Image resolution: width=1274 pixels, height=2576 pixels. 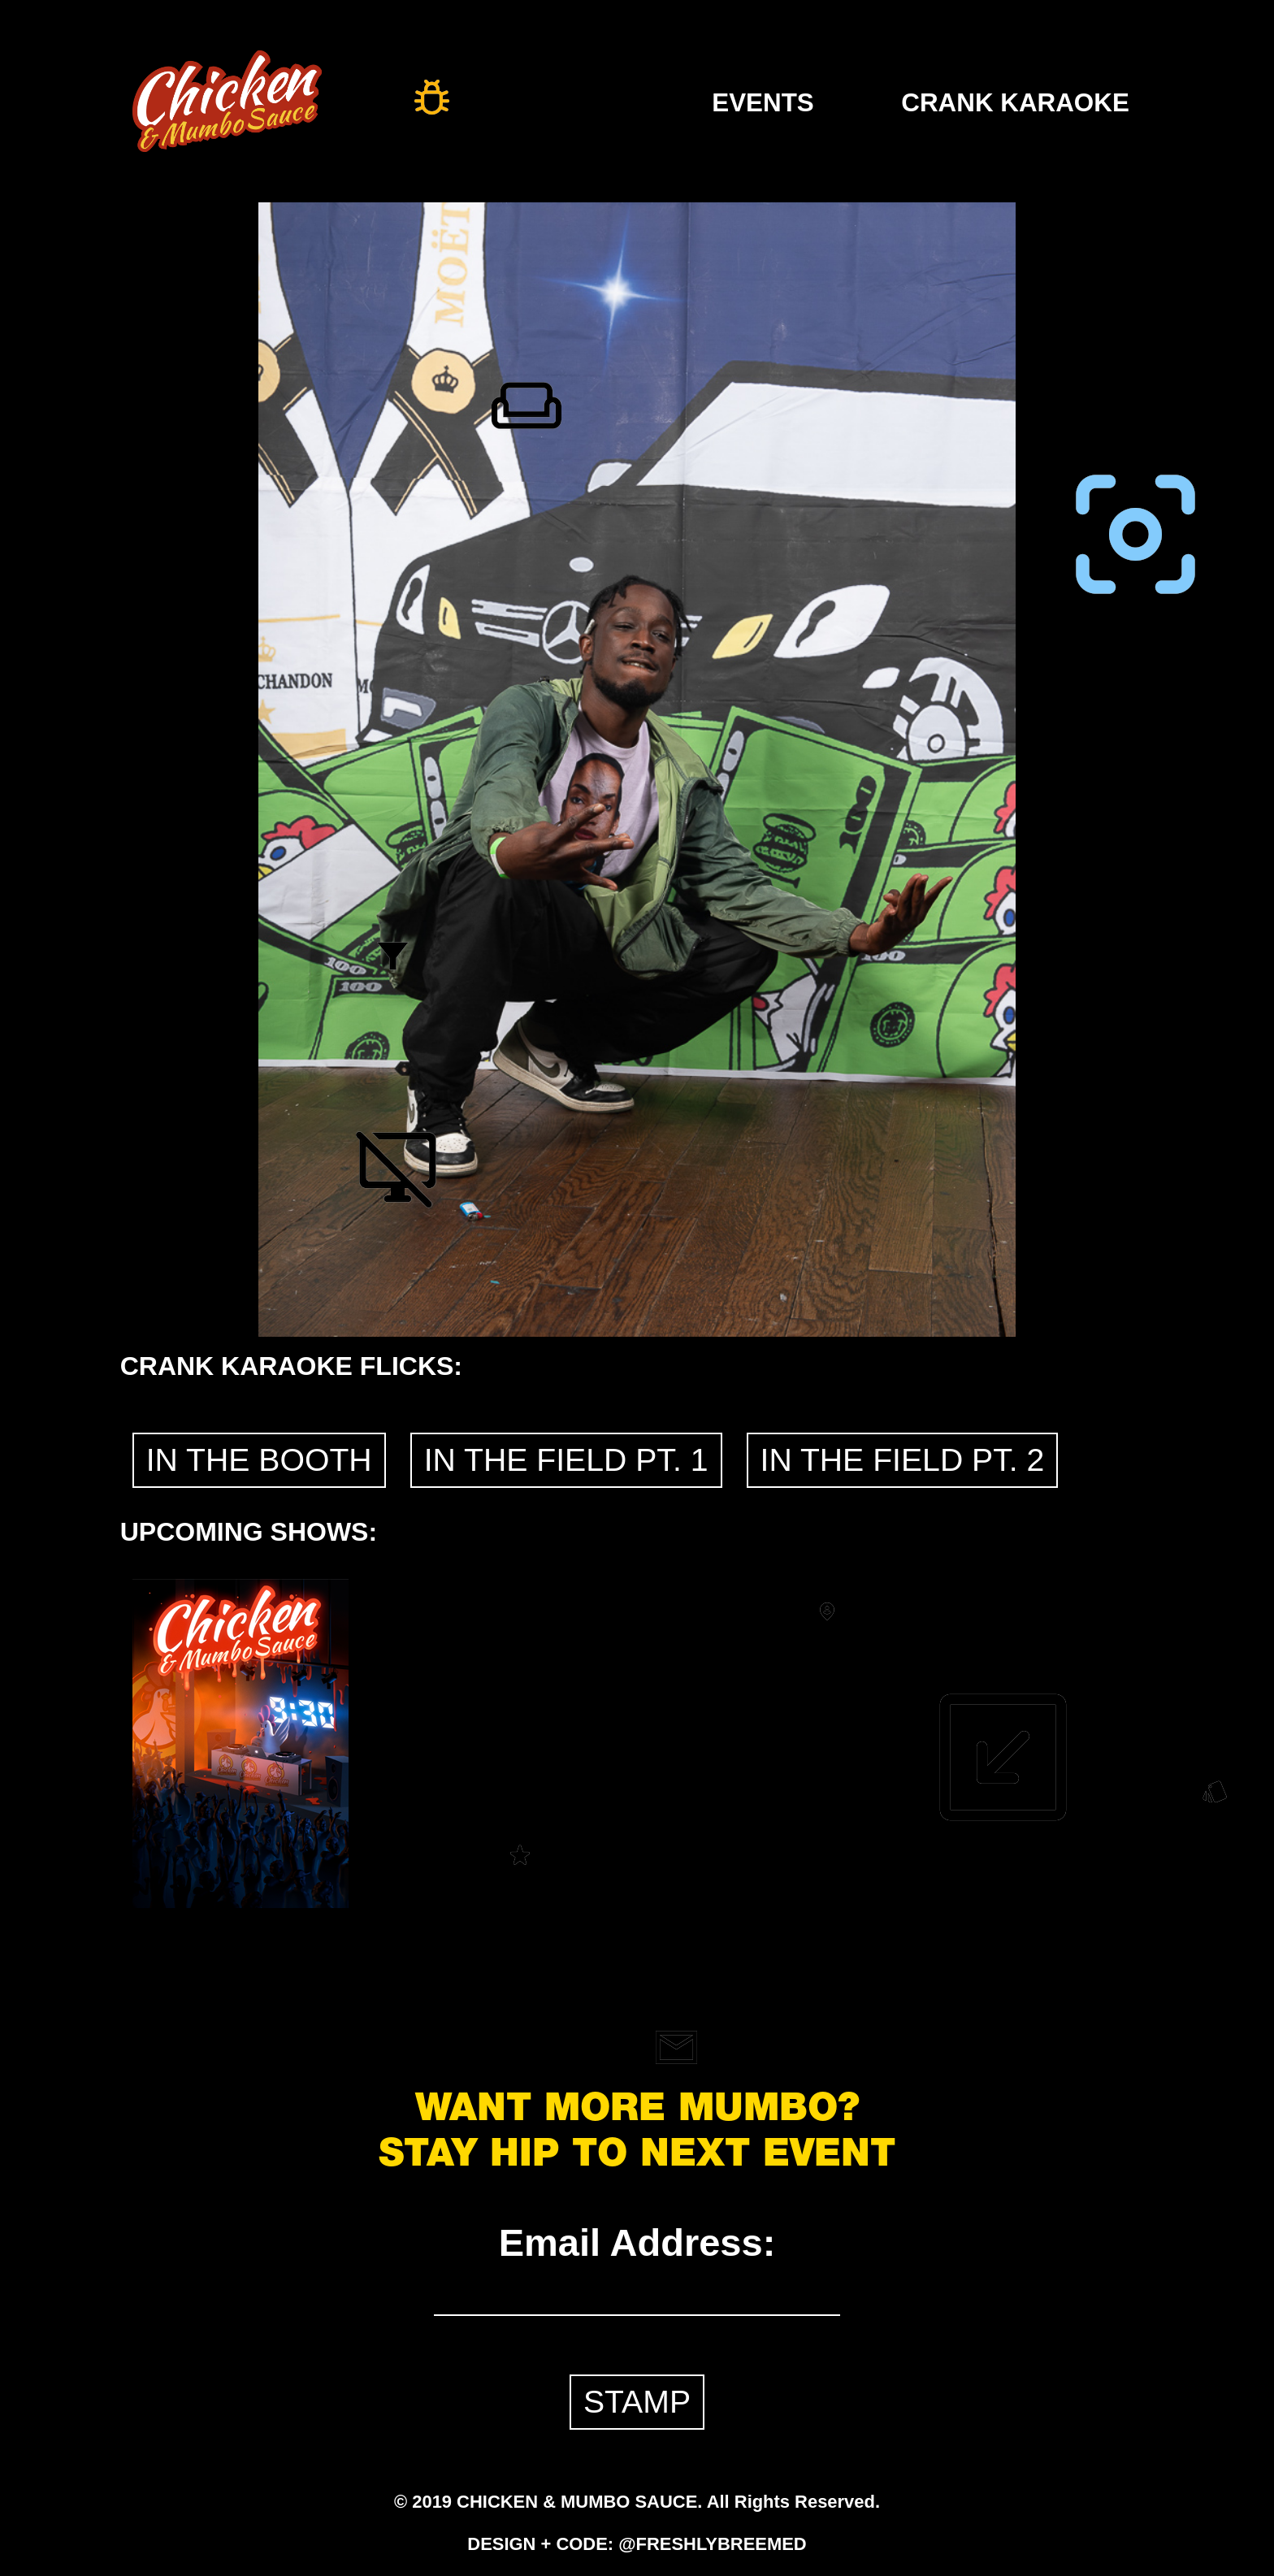 What do you see at coordinates (431, 97) in the screenshot?
I see `report a bug or issue` at bounding box center [431, 97].